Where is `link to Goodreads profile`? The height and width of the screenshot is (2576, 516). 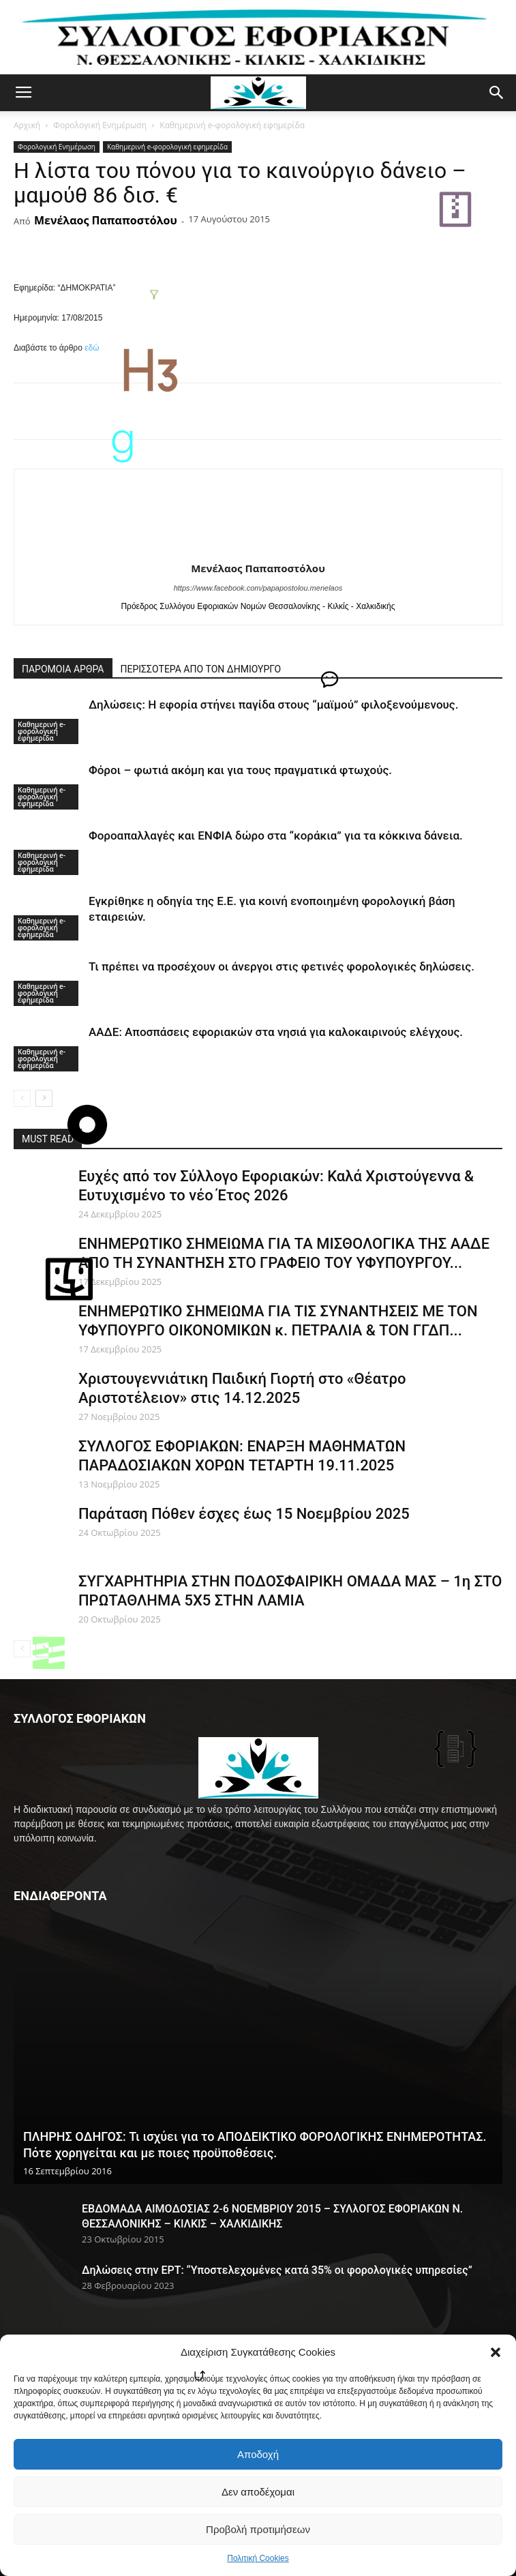 link to Goodreads profile is located at coordinates (122, 446).